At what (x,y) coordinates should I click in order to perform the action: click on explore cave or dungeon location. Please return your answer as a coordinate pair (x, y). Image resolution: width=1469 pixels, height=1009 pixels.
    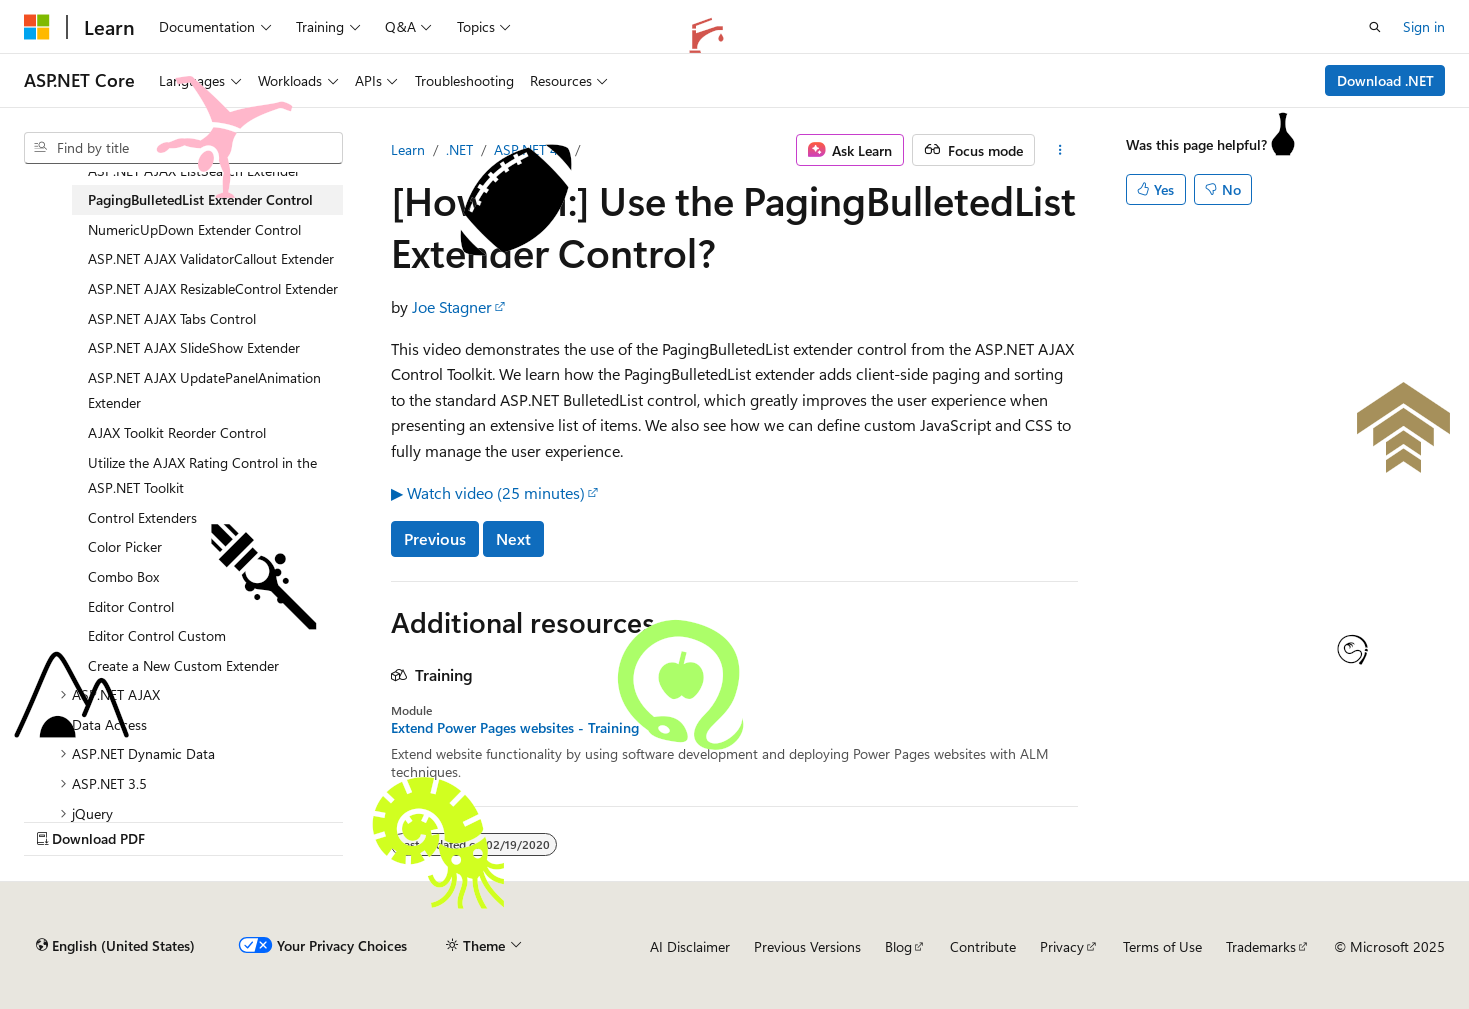
    Looking at the image, I should click on (71, 697).